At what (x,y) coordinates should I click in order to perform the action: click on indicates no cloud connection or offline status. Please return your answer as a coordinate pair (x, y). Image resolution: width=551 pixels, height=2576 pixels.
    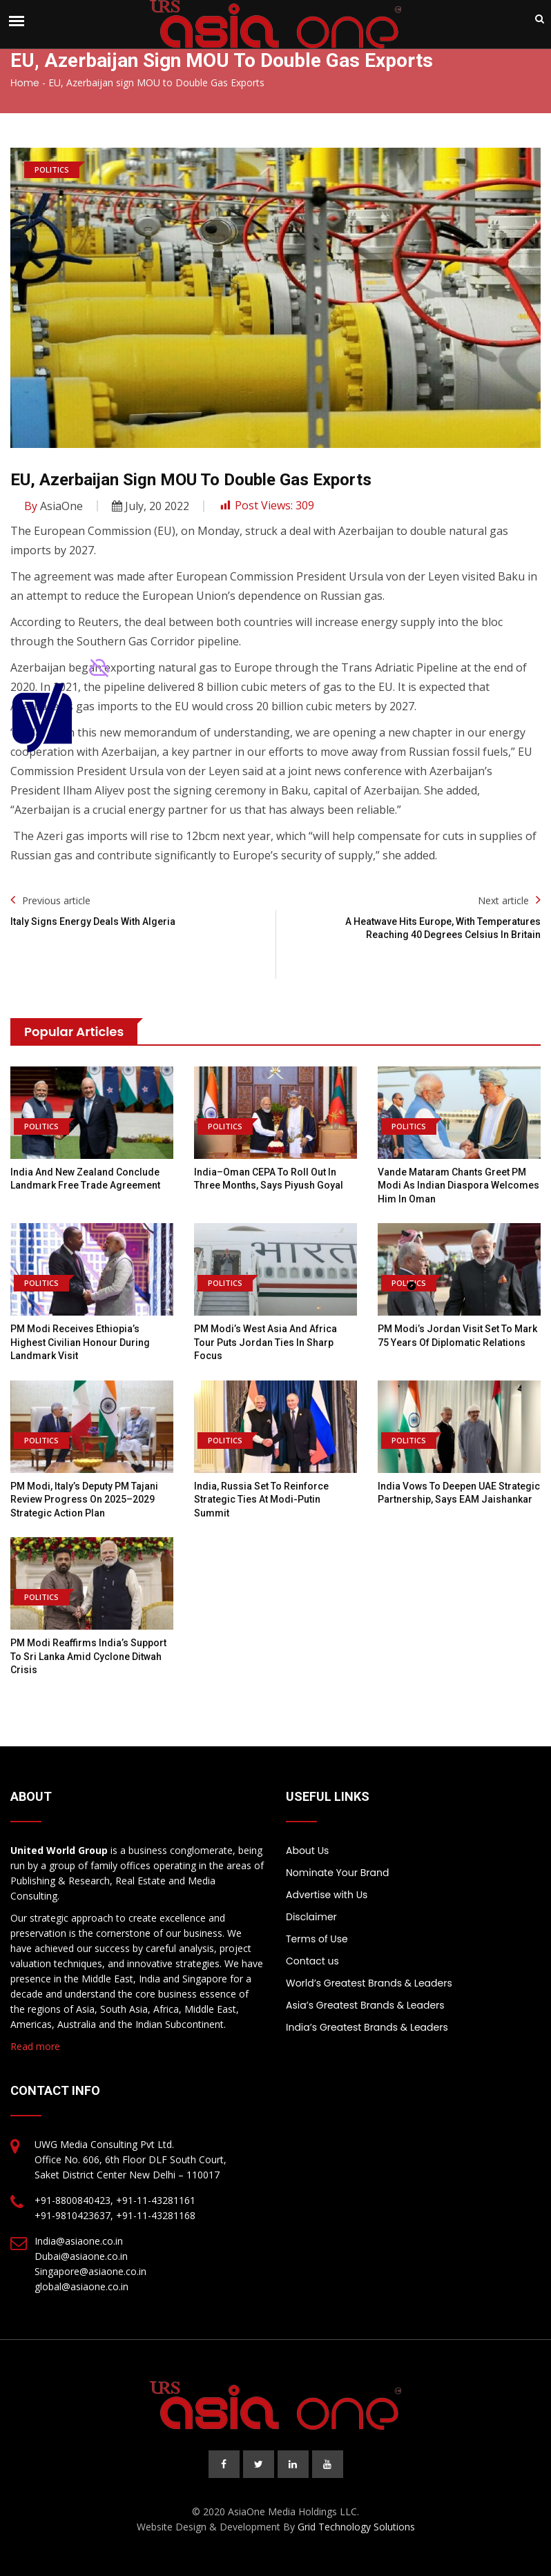
    Looking at the image, I should click on (99, 667).